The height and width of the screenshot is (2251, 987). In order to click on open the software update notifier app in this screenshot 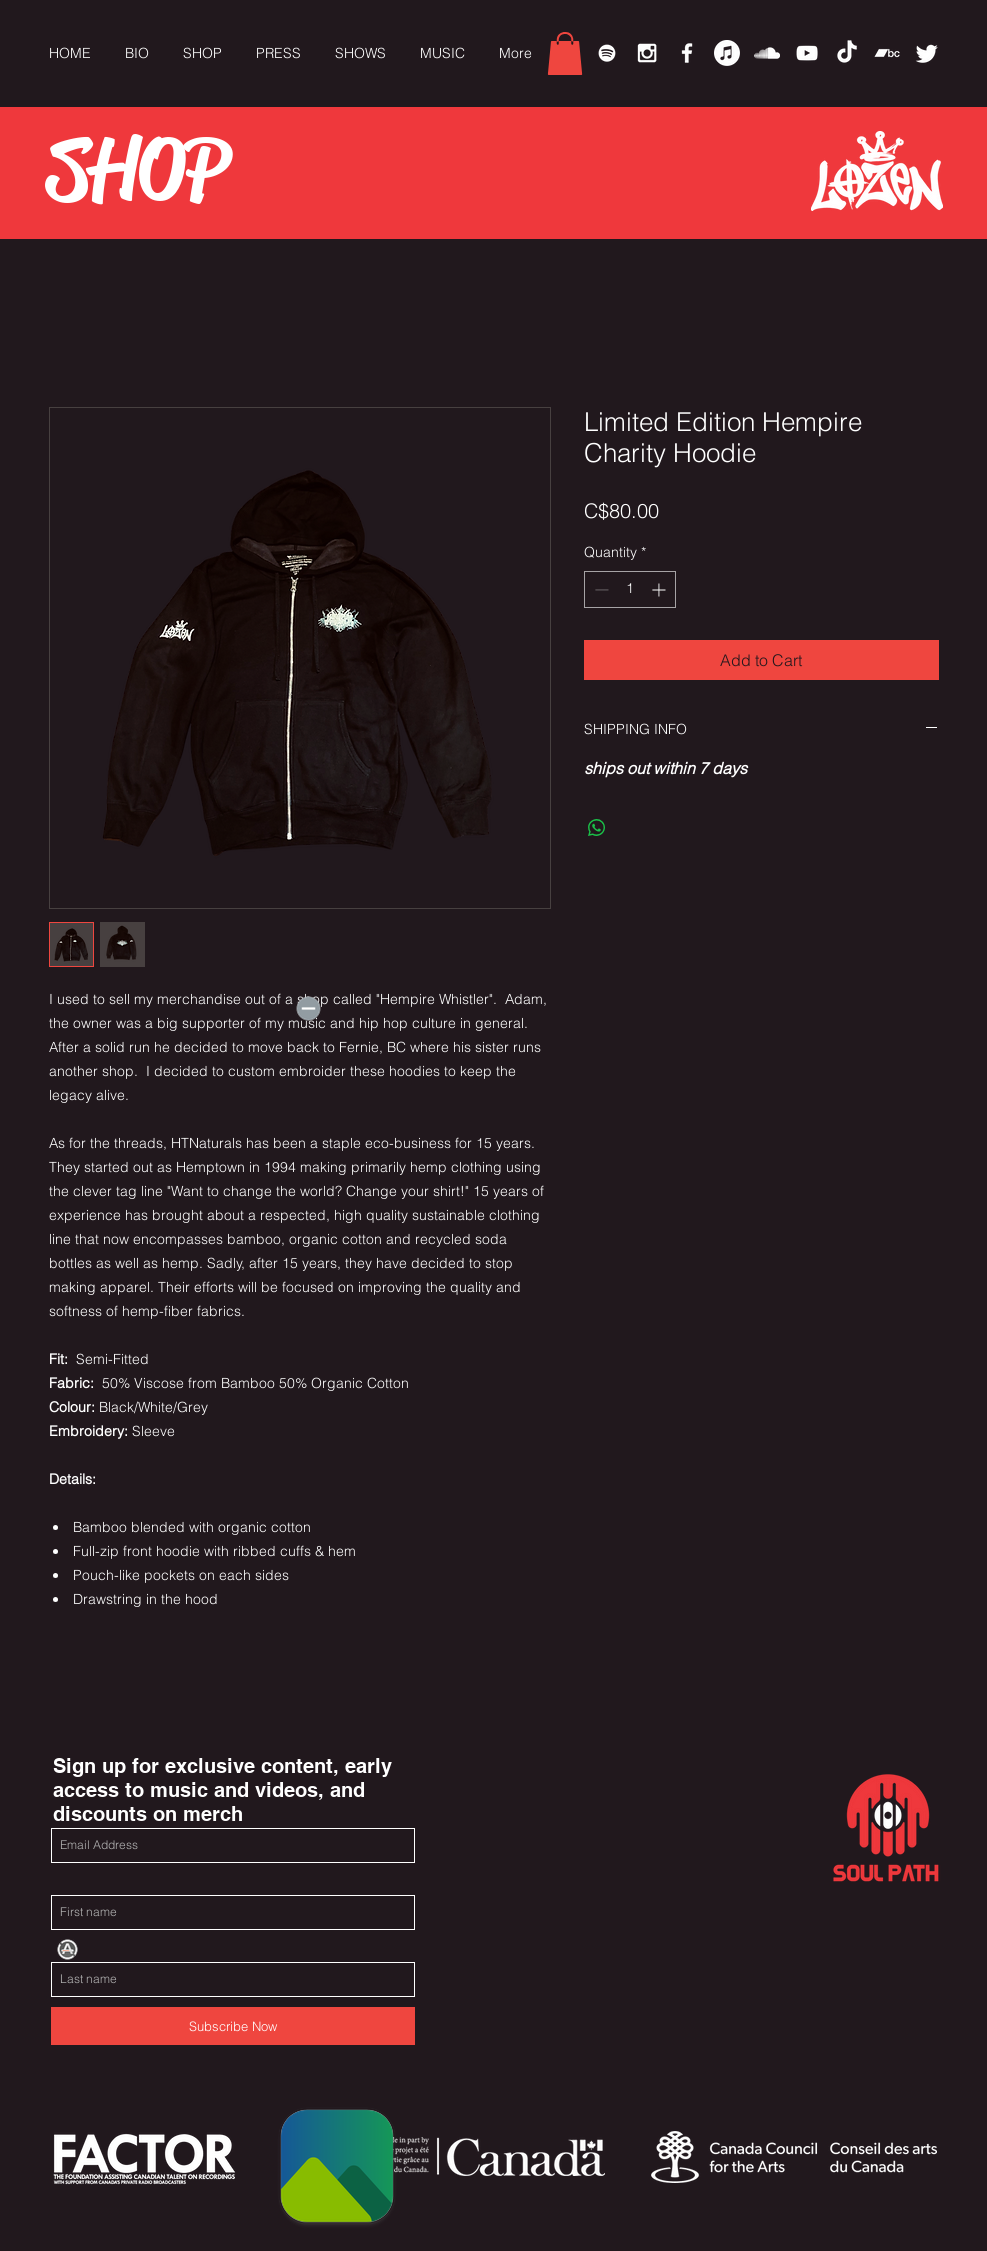, I will do `click(67, 1949)`.